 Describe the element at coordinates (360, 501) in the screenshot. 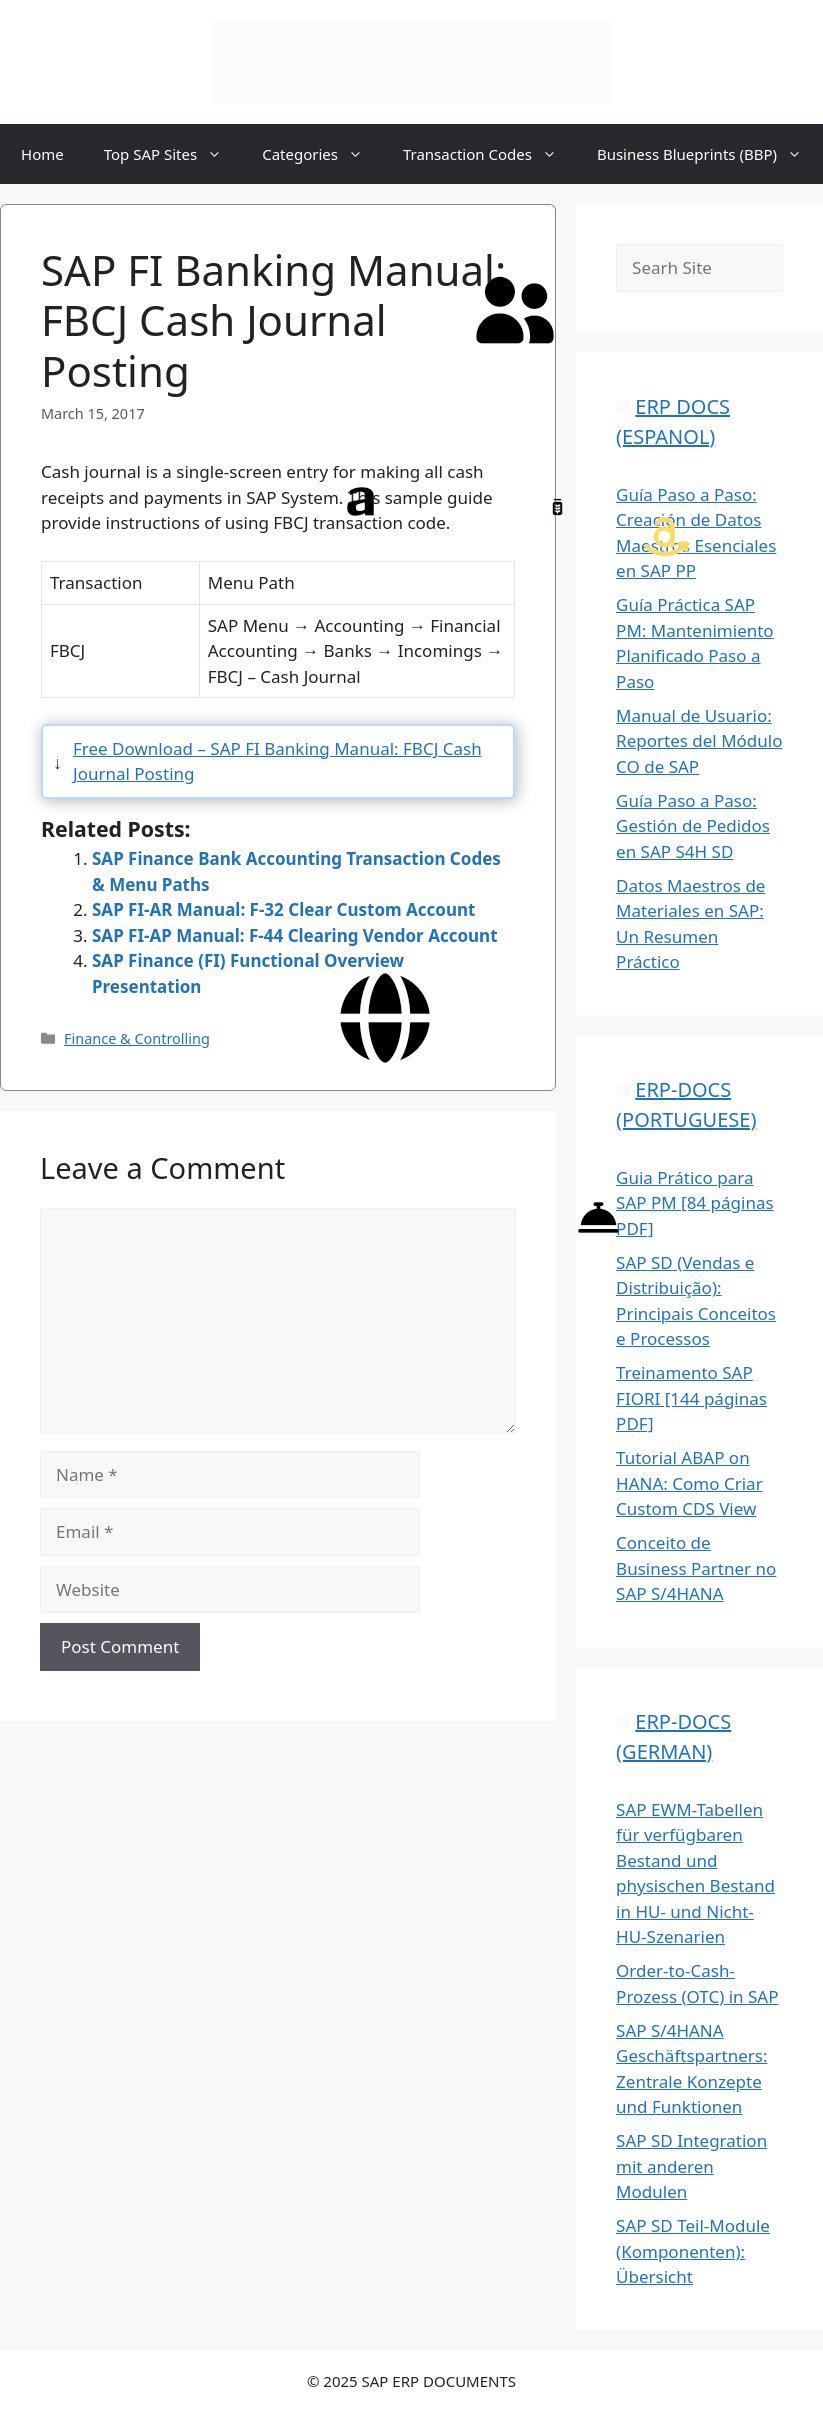

I see `amilia brand logo` at that location.